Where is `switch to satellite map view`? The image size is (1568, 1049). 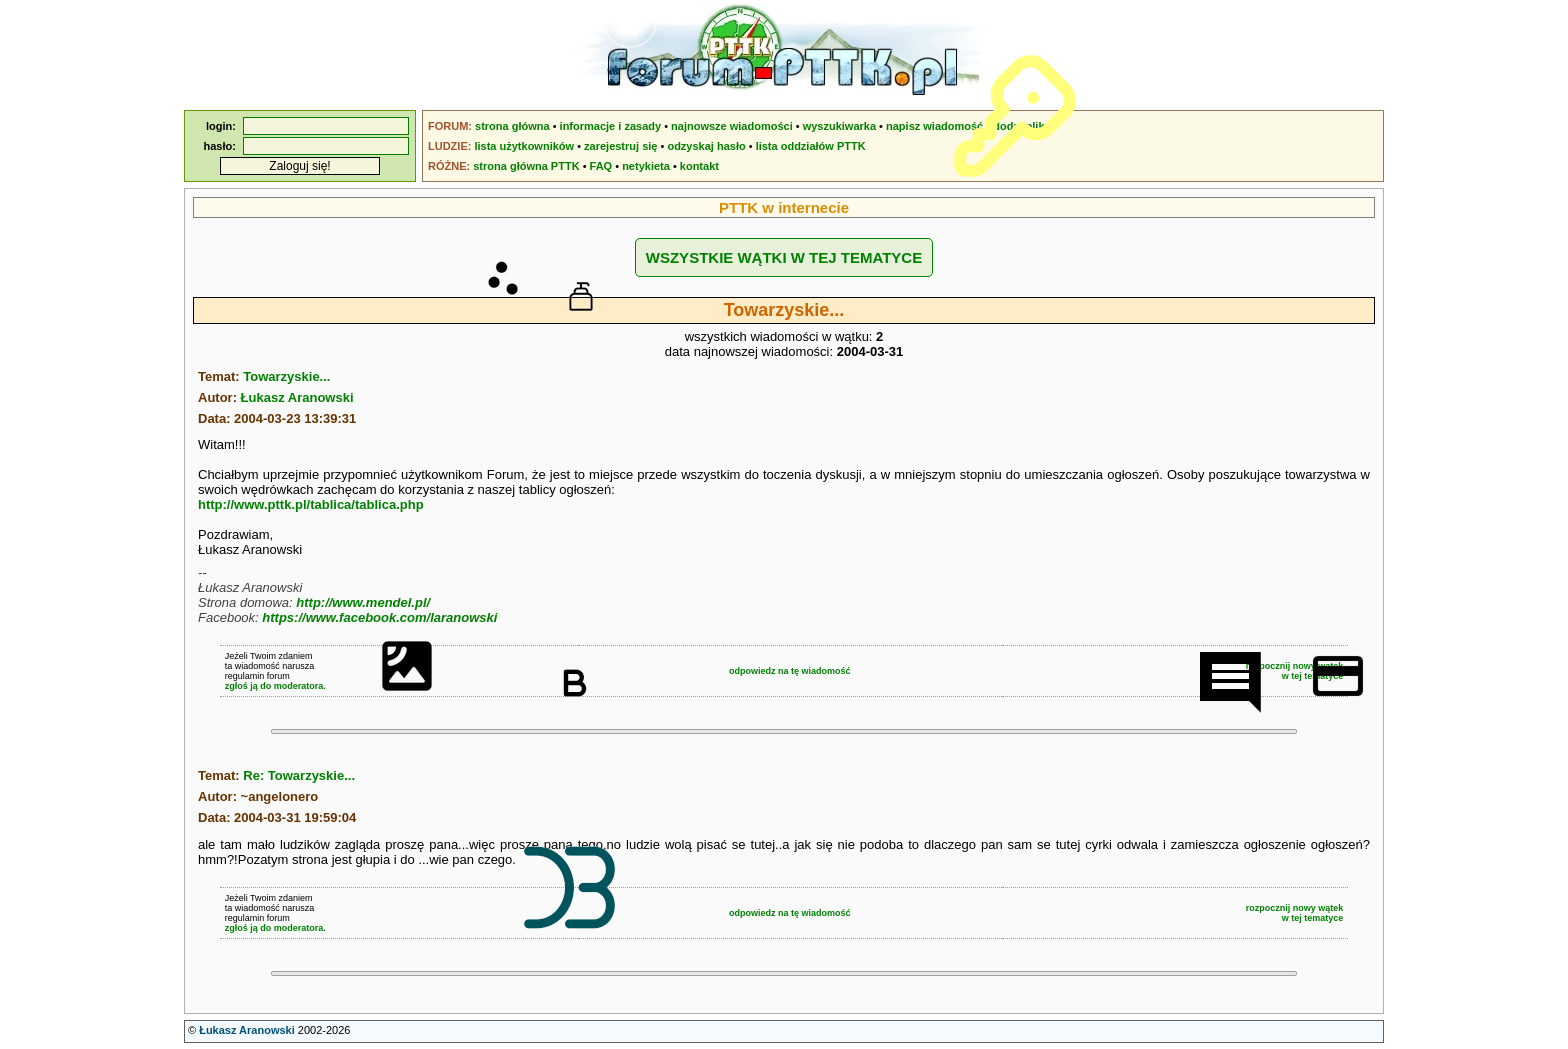 switch to satellite map view is located at coordinates (407, 666).